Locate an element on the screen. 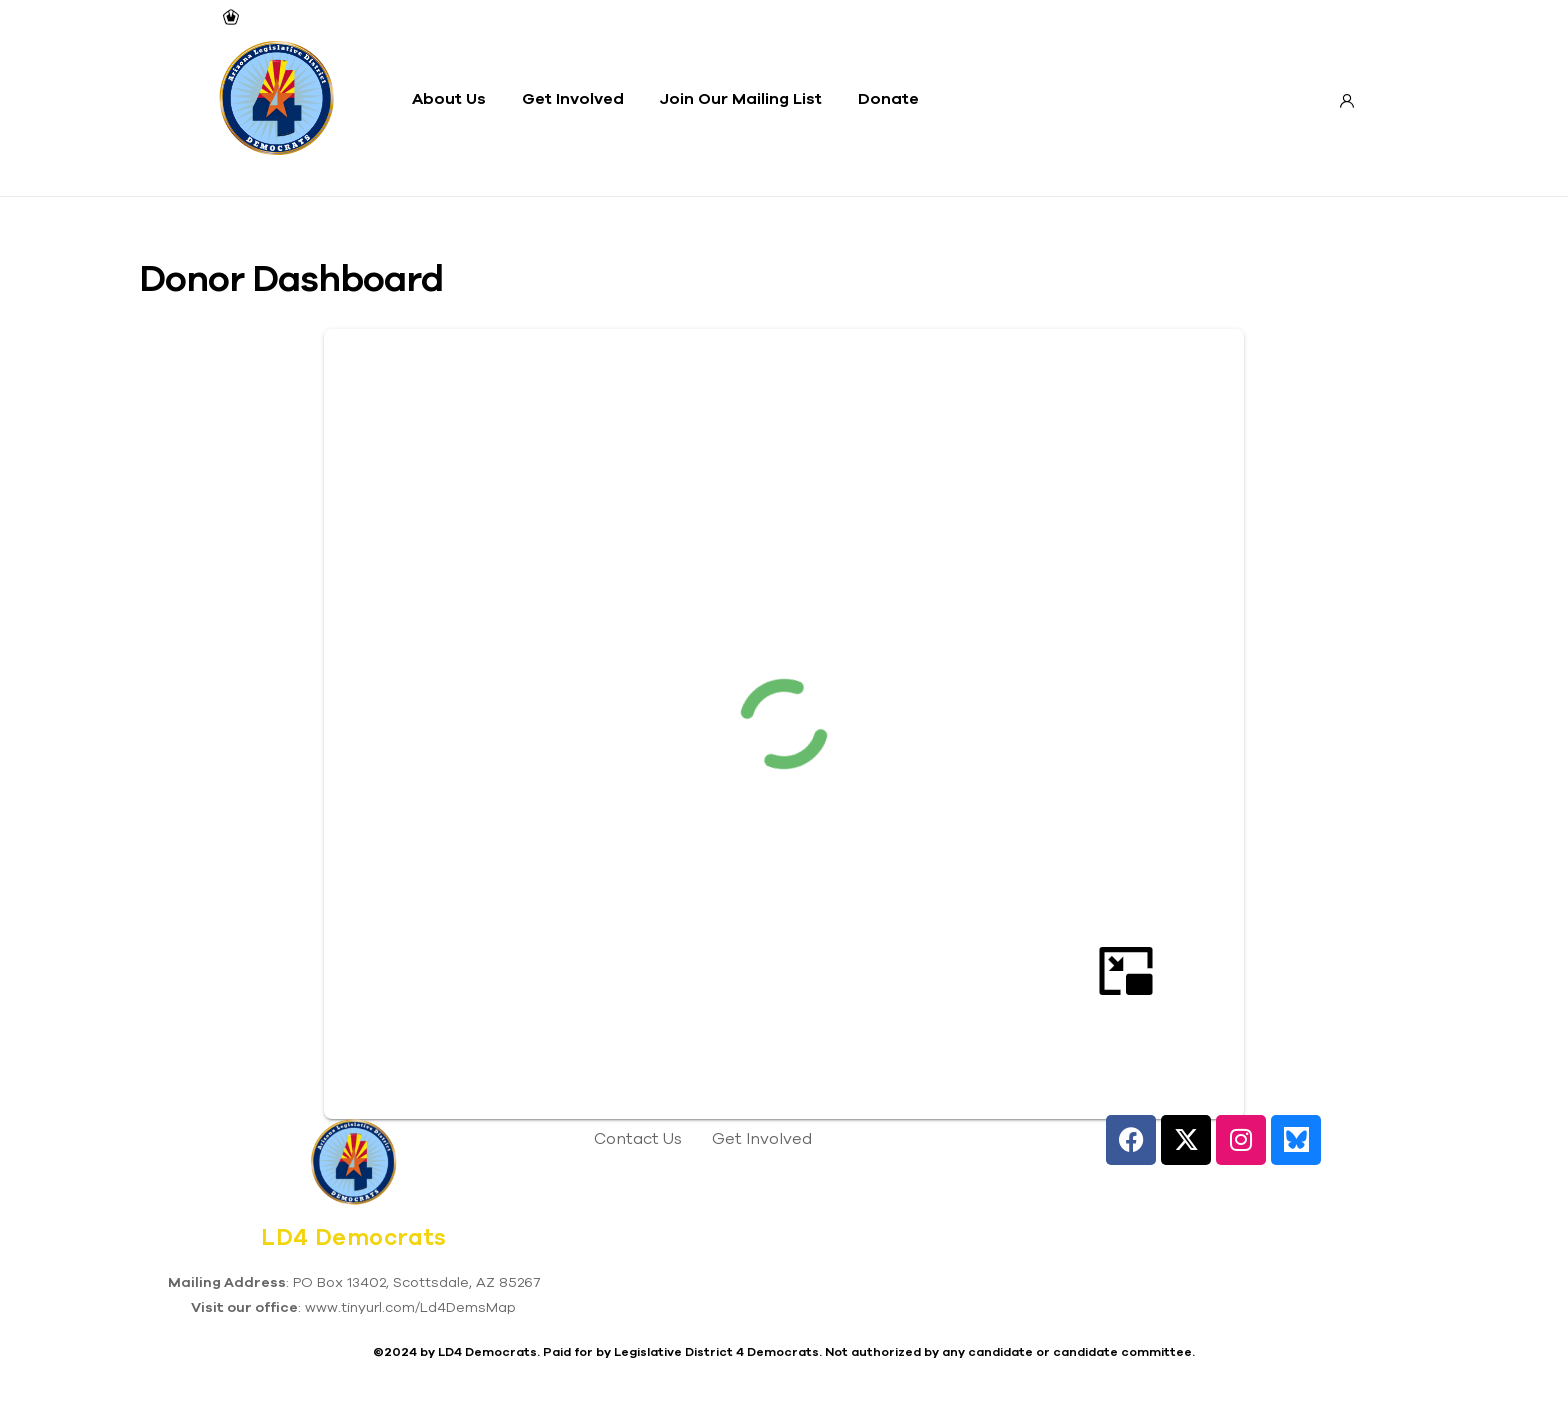 This screenshot has height=1411, width=1568. sfml framework or library branding is located at coordinates (231, 17).